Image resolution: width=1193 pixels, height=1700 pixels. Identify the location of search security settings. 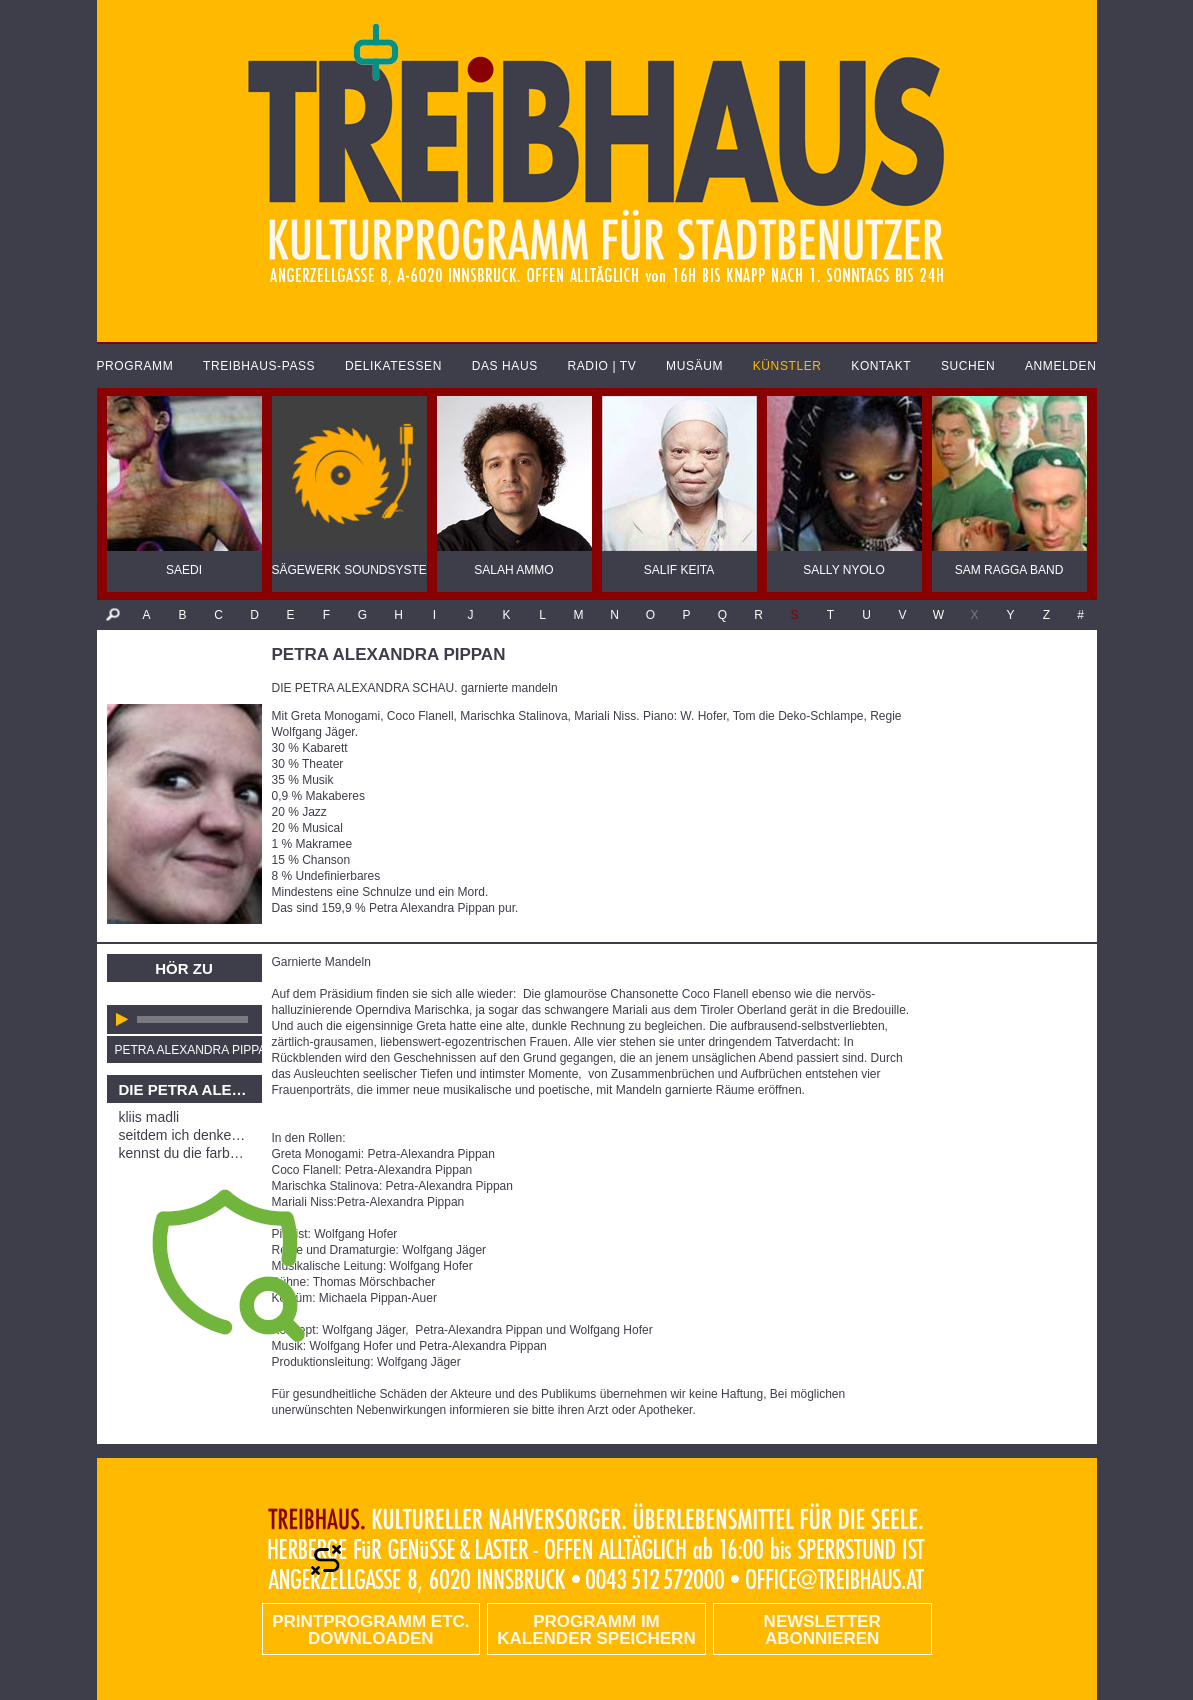
(225, 1262).